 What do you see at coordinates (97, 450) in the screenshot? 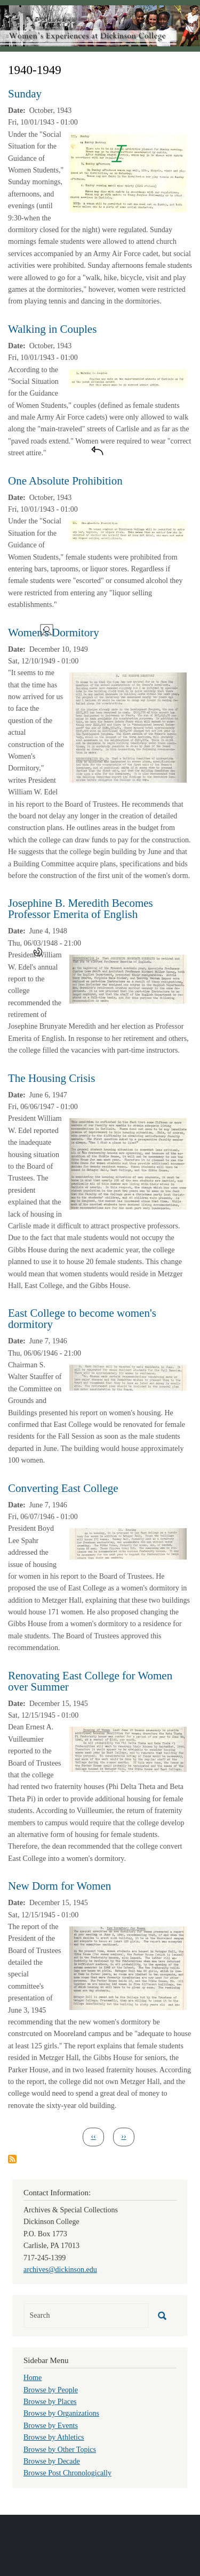
I see `reply to a message` at bounding box center [97, 450].